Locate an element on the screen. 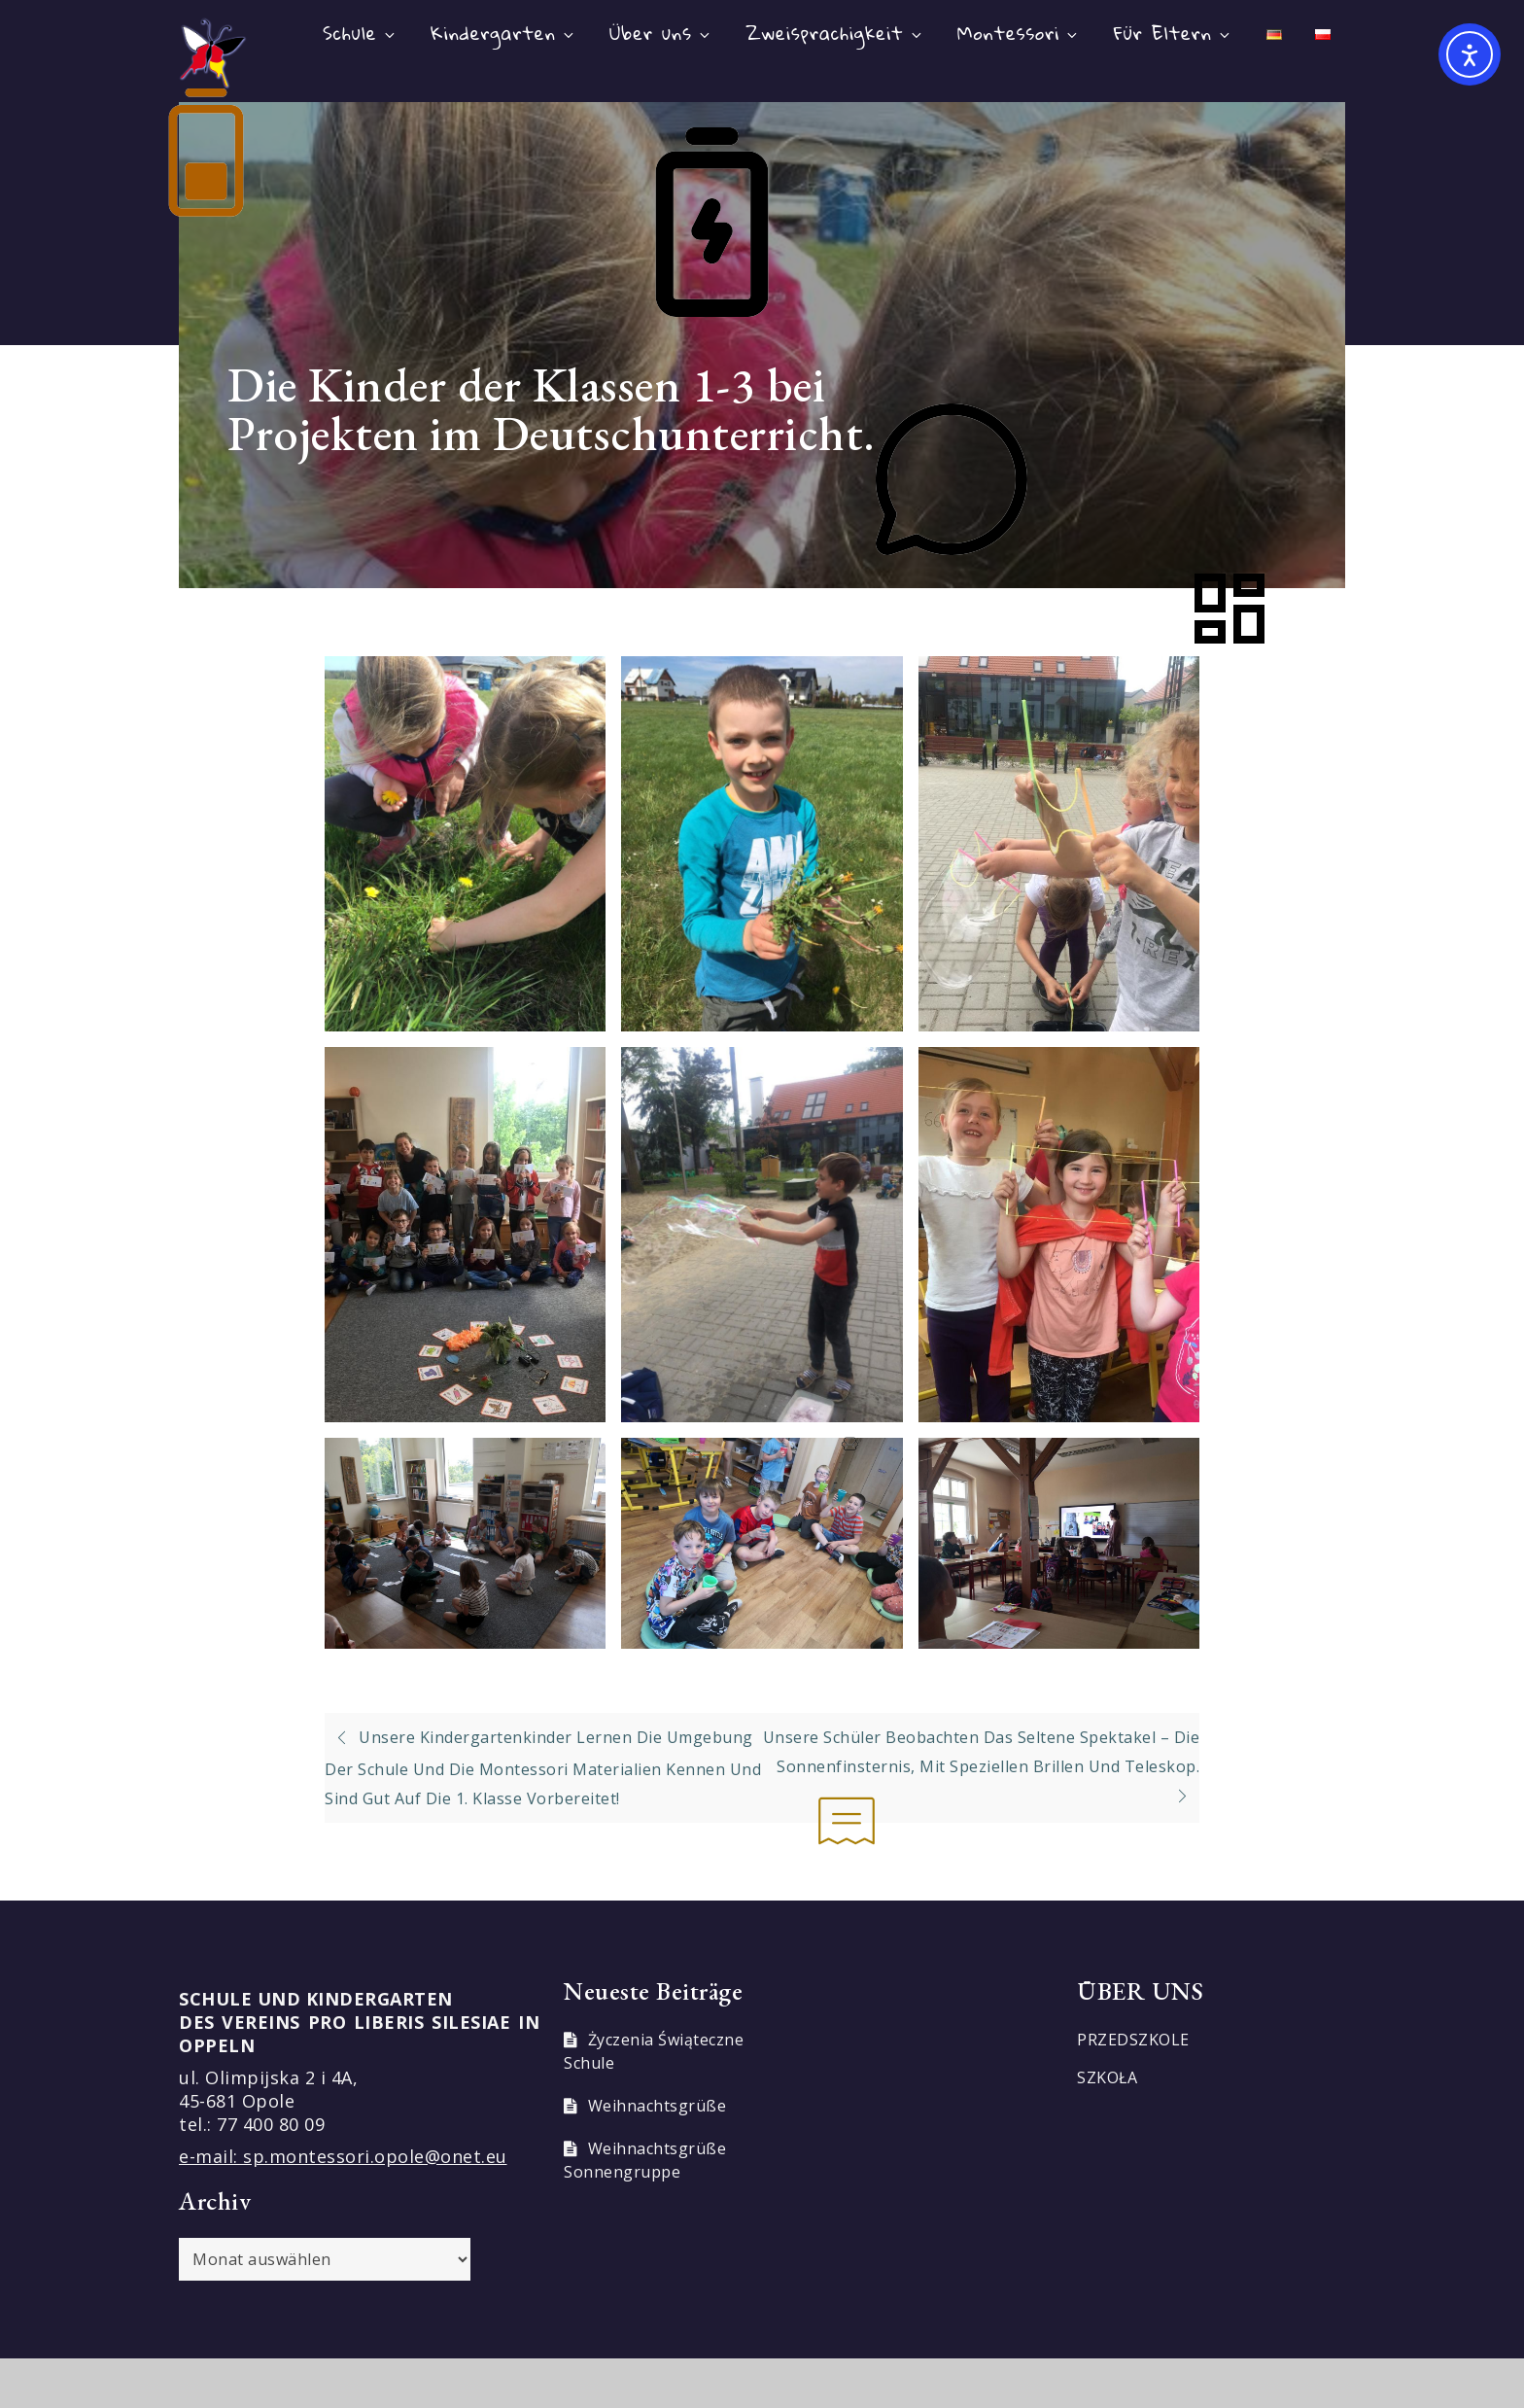  indicates medium battery level is located at coordinates (206, 155).